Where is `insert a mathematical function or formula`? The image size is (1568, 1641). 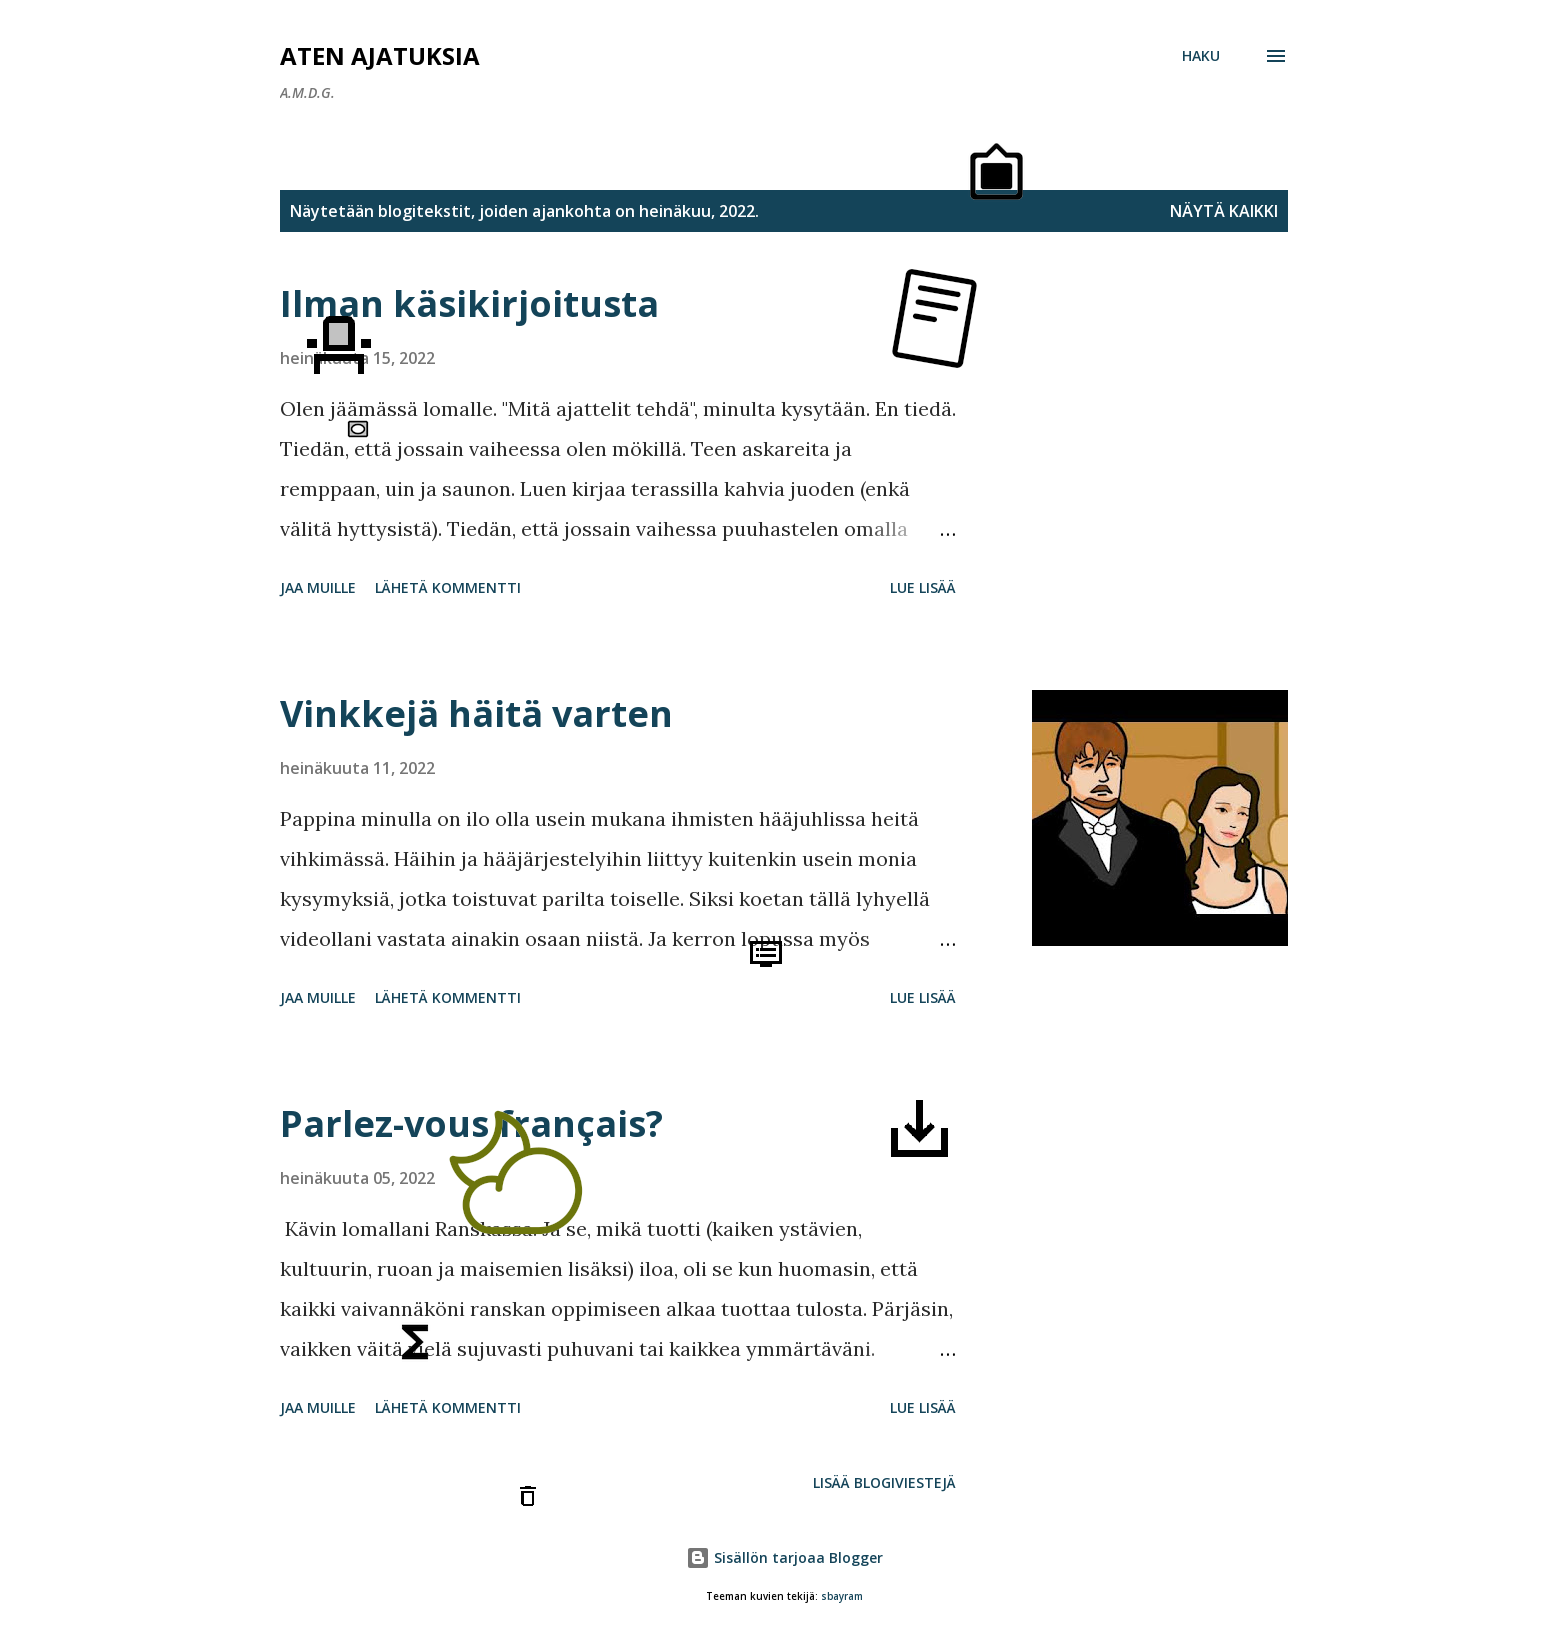
insert a mathematical function or formula is located at coordinates (415, 1342).